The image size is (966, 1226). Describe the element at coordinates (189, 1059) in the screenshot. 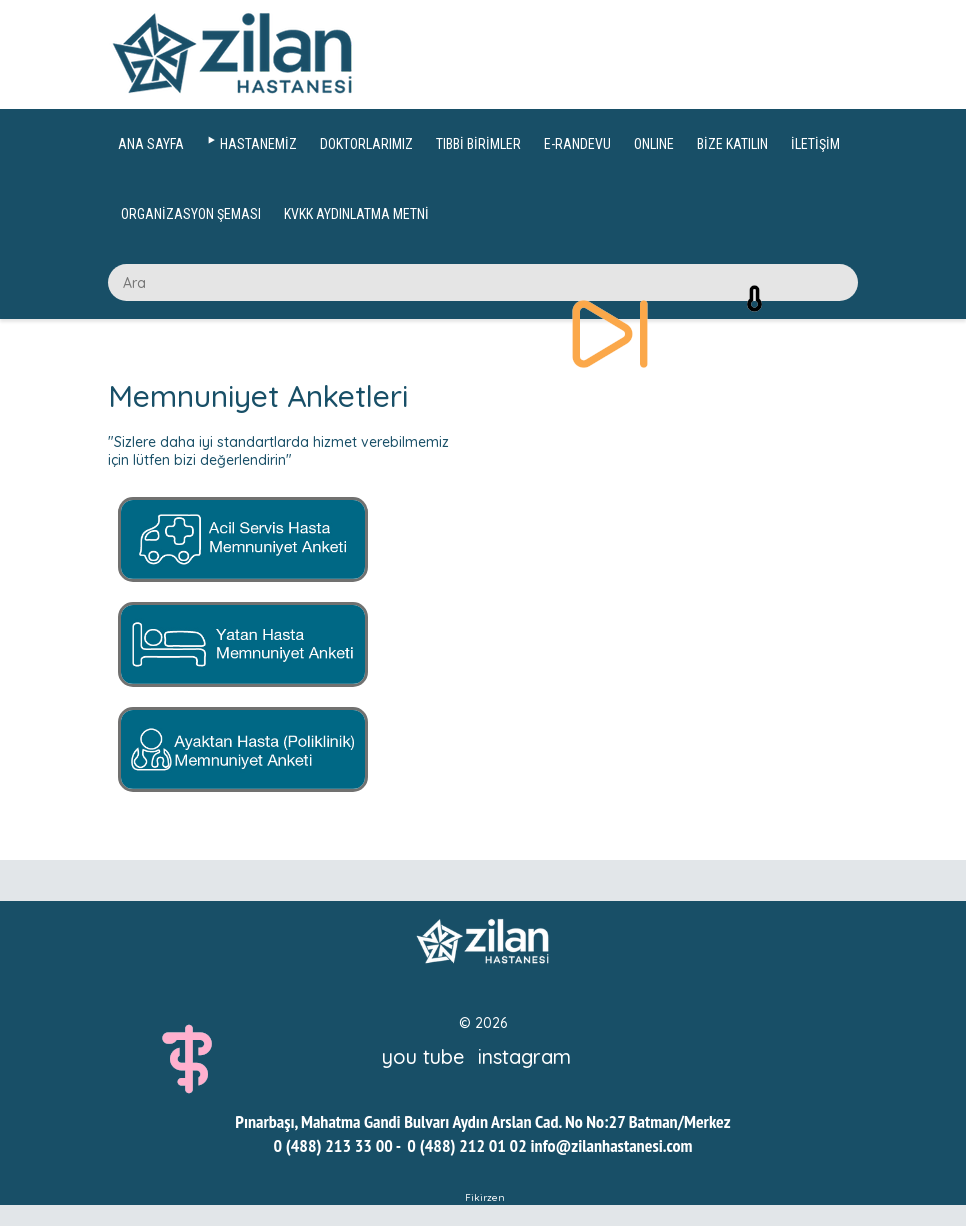

I see `access medical or healthcare services` at that location.